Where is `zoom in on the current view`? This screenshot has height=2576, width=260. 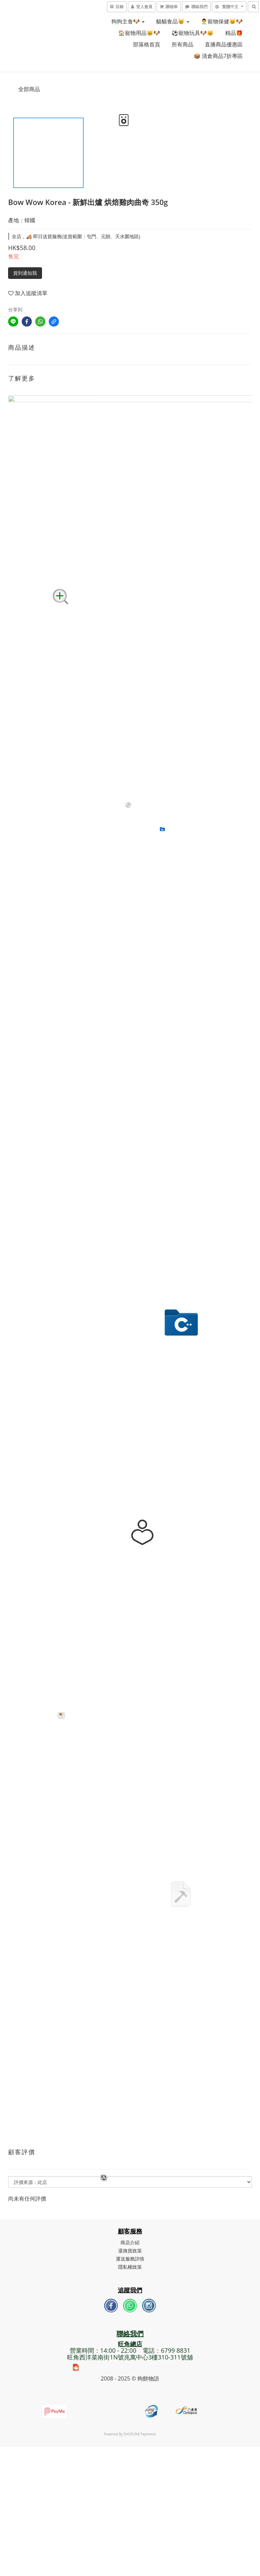
zoom in on the current view is located at coordinates (61, 597).